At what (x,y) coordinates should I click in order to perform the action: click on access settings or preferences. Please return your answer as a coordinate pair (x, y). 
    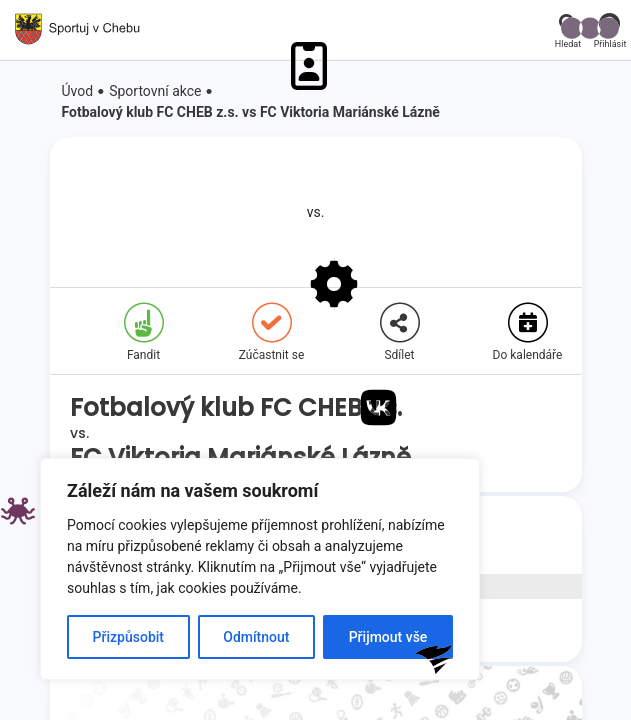
    Looking at the image, I should click on (334, 284).